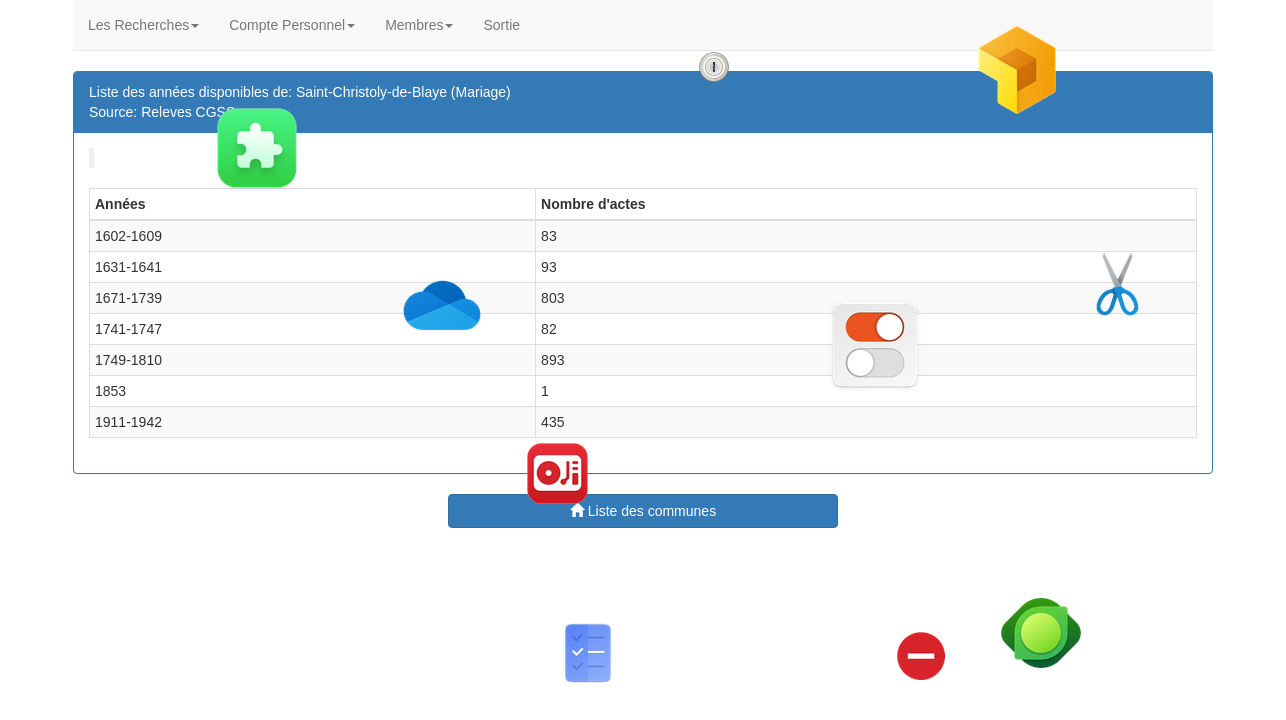  I want to click on open gnome tweaks settings, so click(875, 345).